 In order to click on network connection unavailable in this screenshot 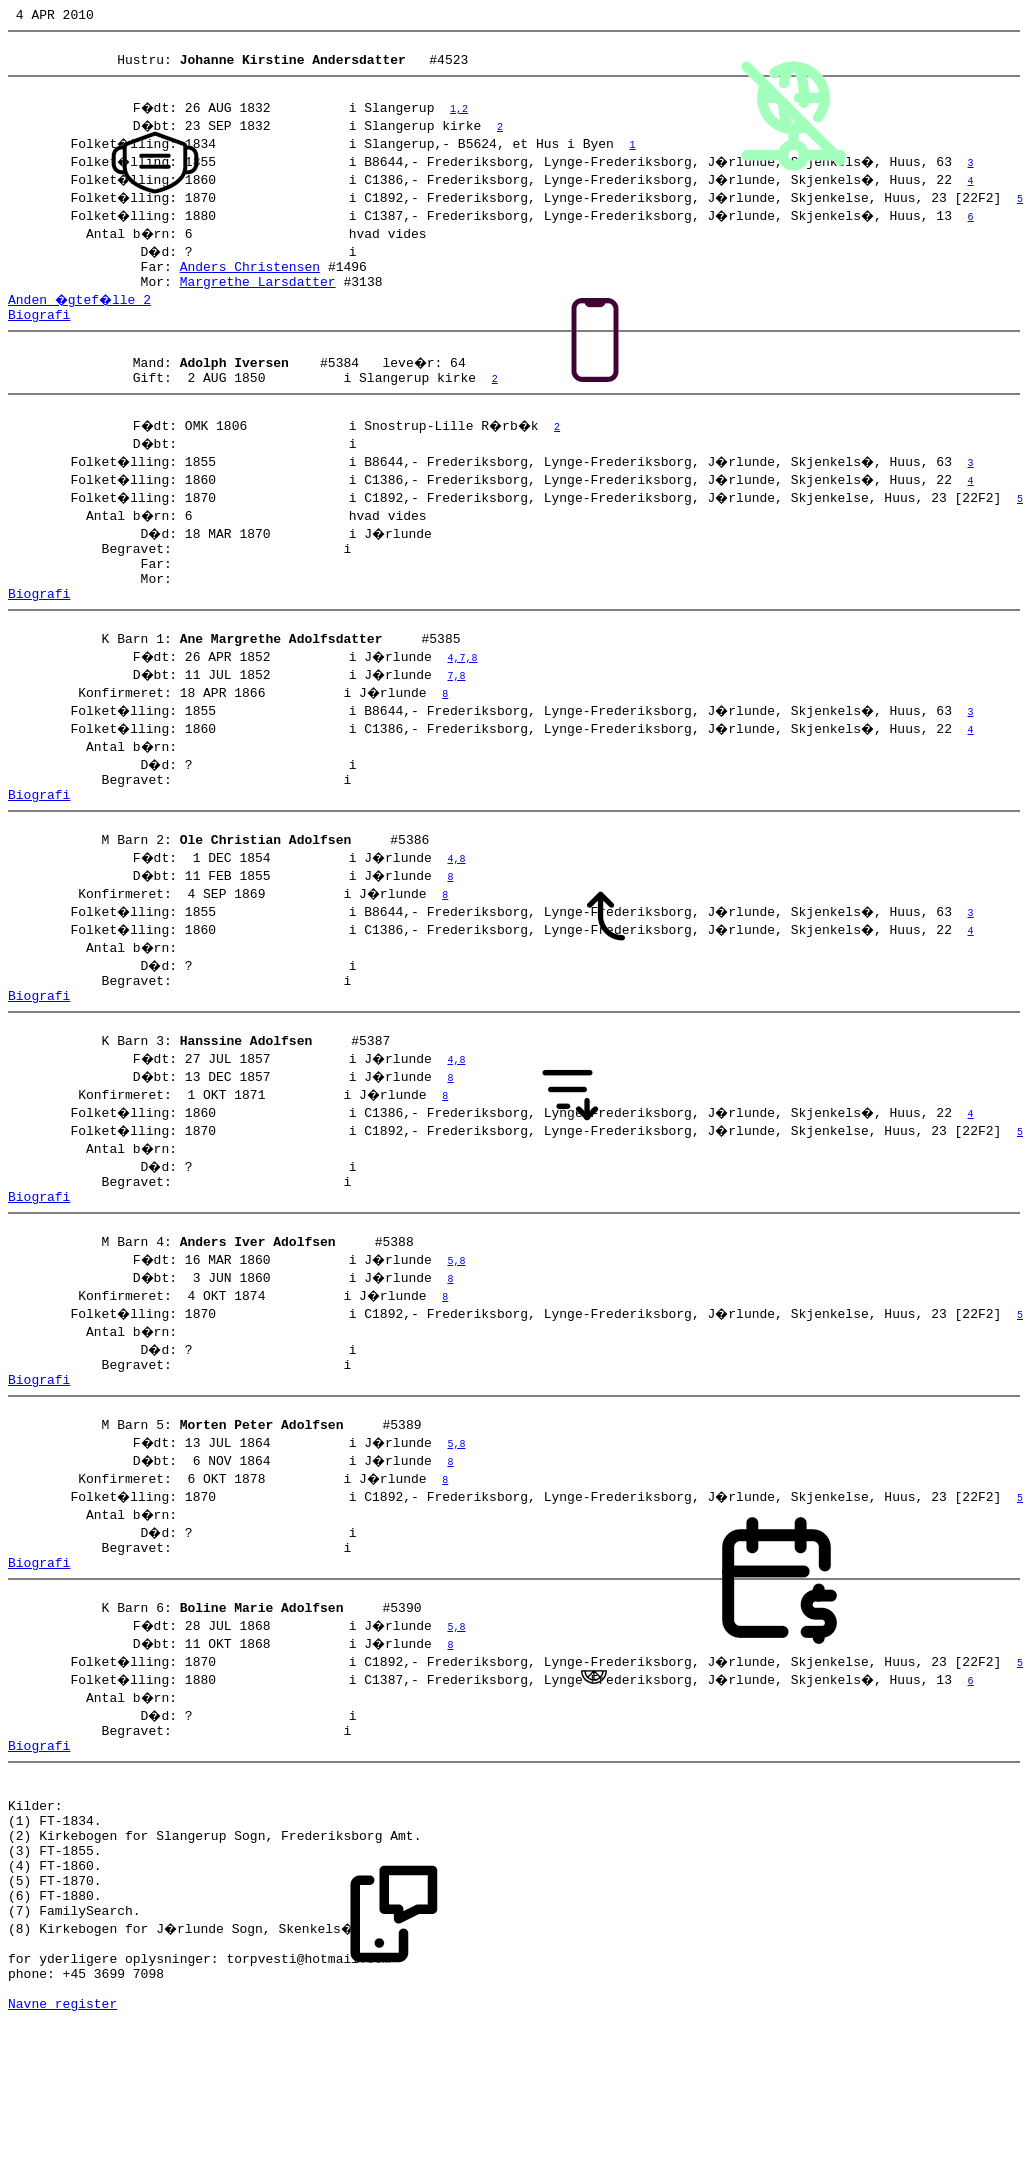, I will do `click(793, 113)`.